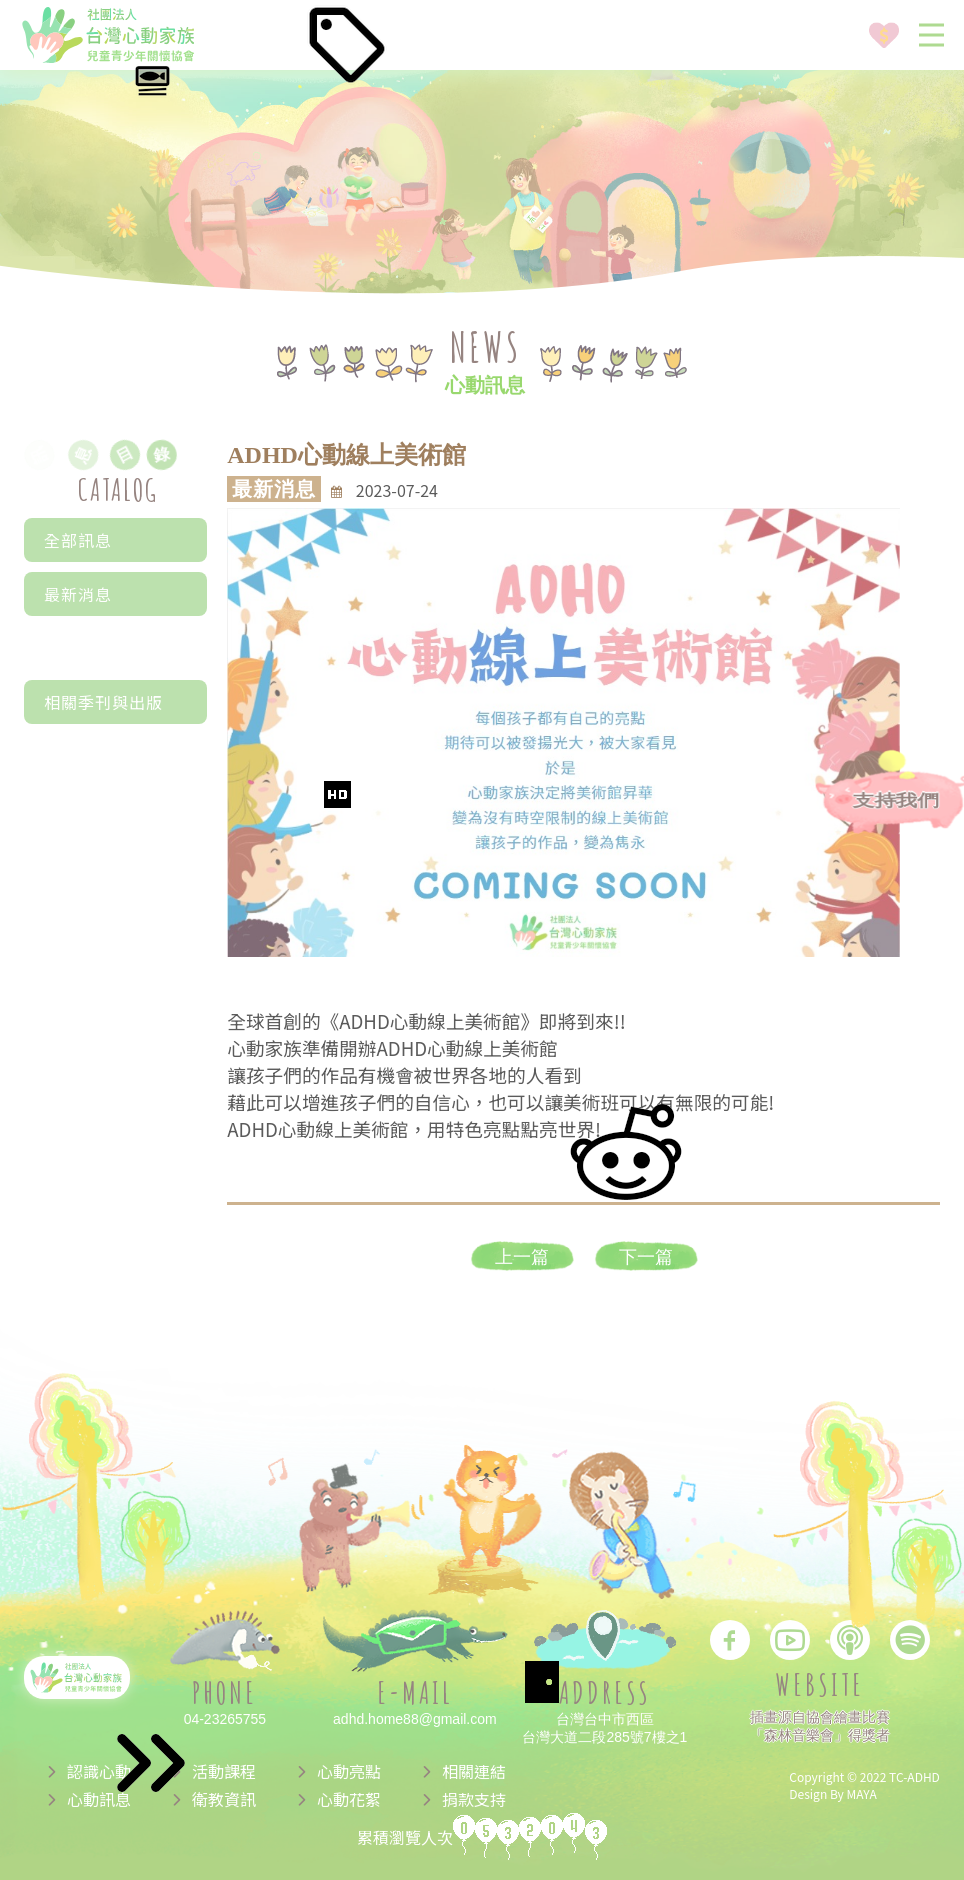  I want to click on view door sensor status, so click(542, 1682).